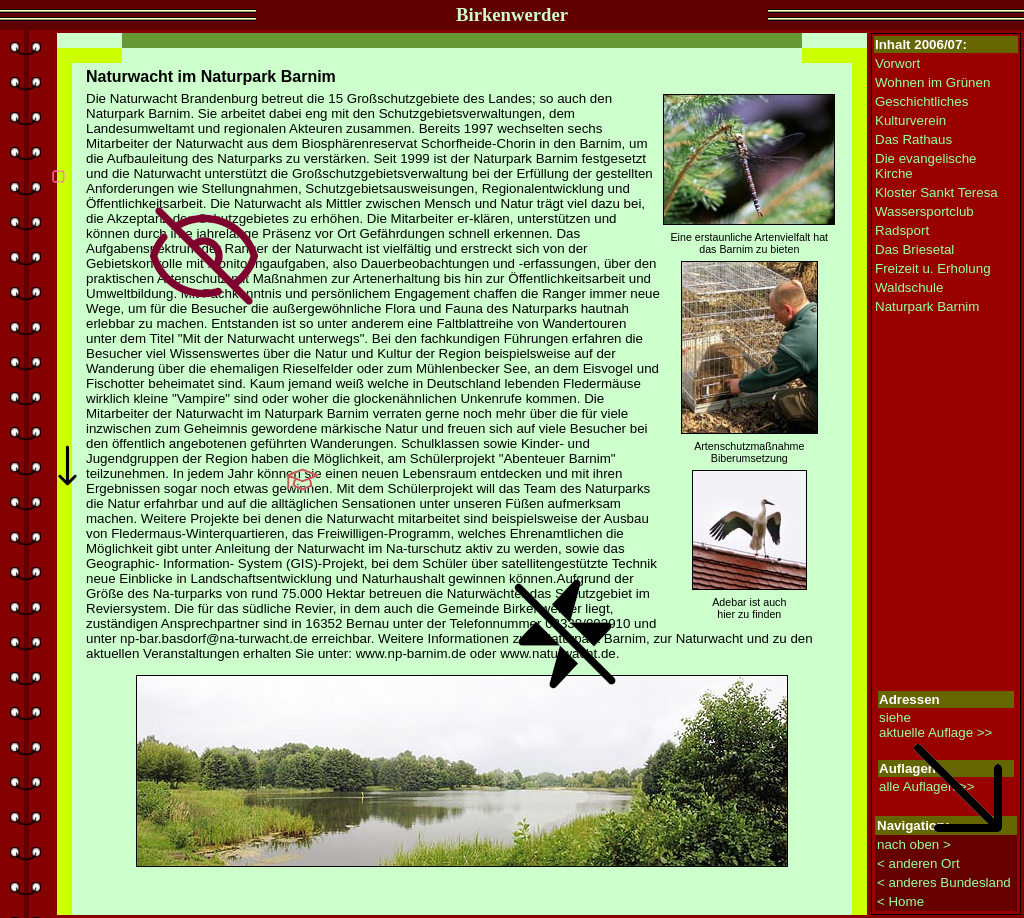 Image resolution: width=1024 pixels, height=918 pixels. I want to click on stop media playback, so click(58, 176).